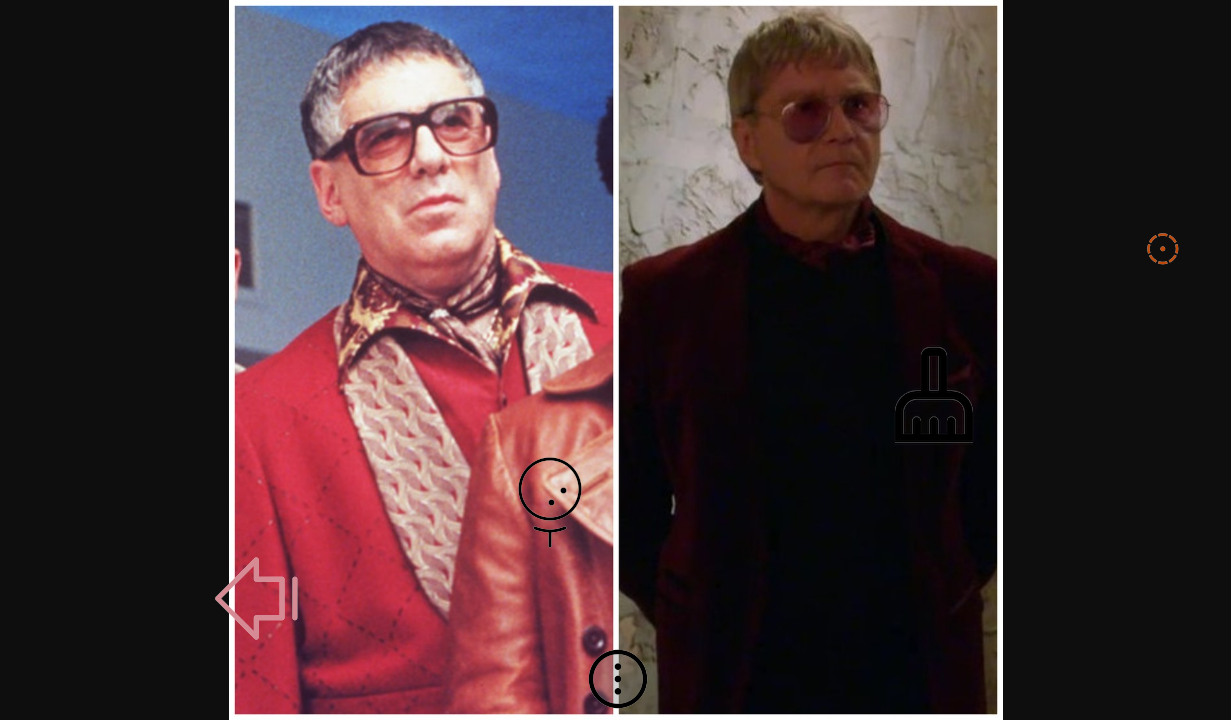 The width and height of the screenshot is (1231, 720). What do you see at coordinates (259, 598) in the screenshot?
I see `go back to the previous screen` at bounding box center [259, 598].